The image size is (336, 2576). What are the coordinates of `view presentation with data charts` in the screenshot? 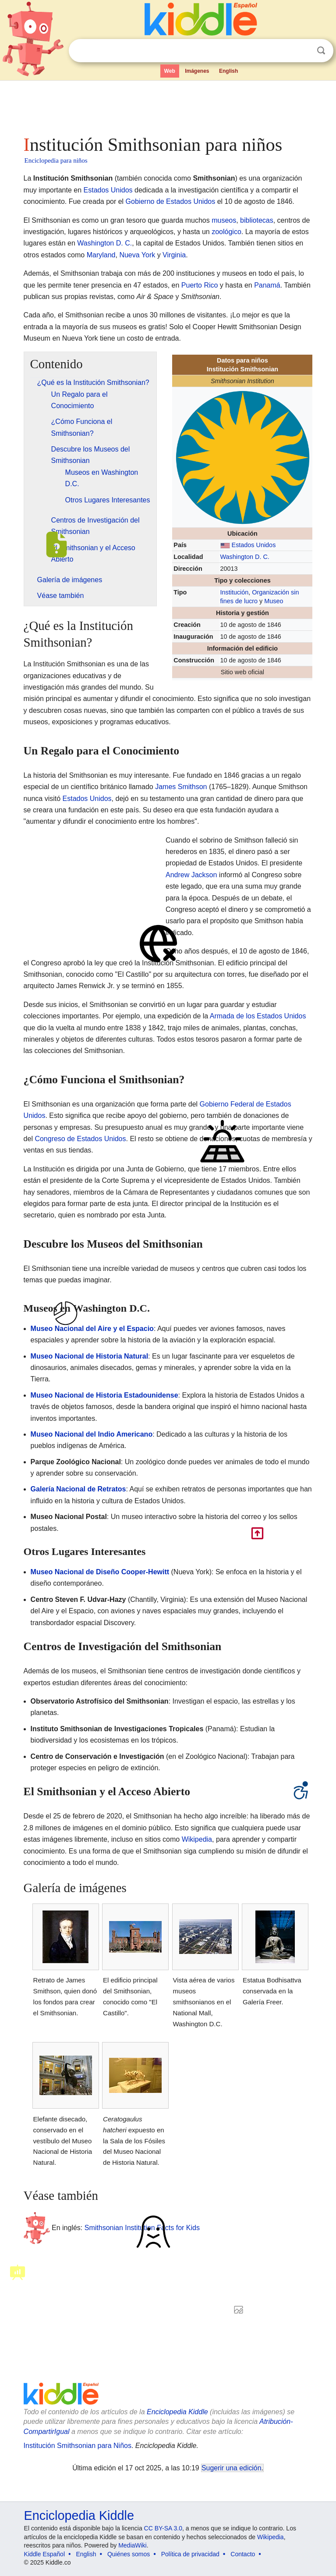 It's located at (18, 2273).